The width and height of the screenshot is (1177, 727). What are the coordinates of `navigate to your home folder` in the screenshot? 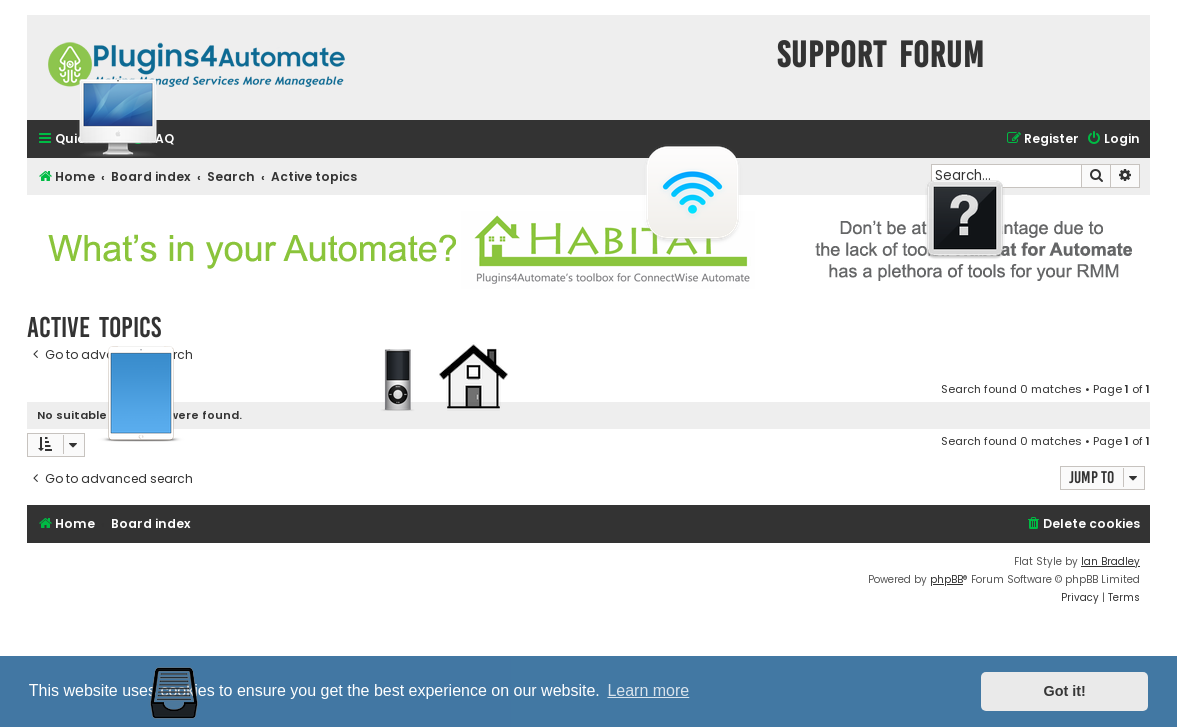 It's located at (473, 376).